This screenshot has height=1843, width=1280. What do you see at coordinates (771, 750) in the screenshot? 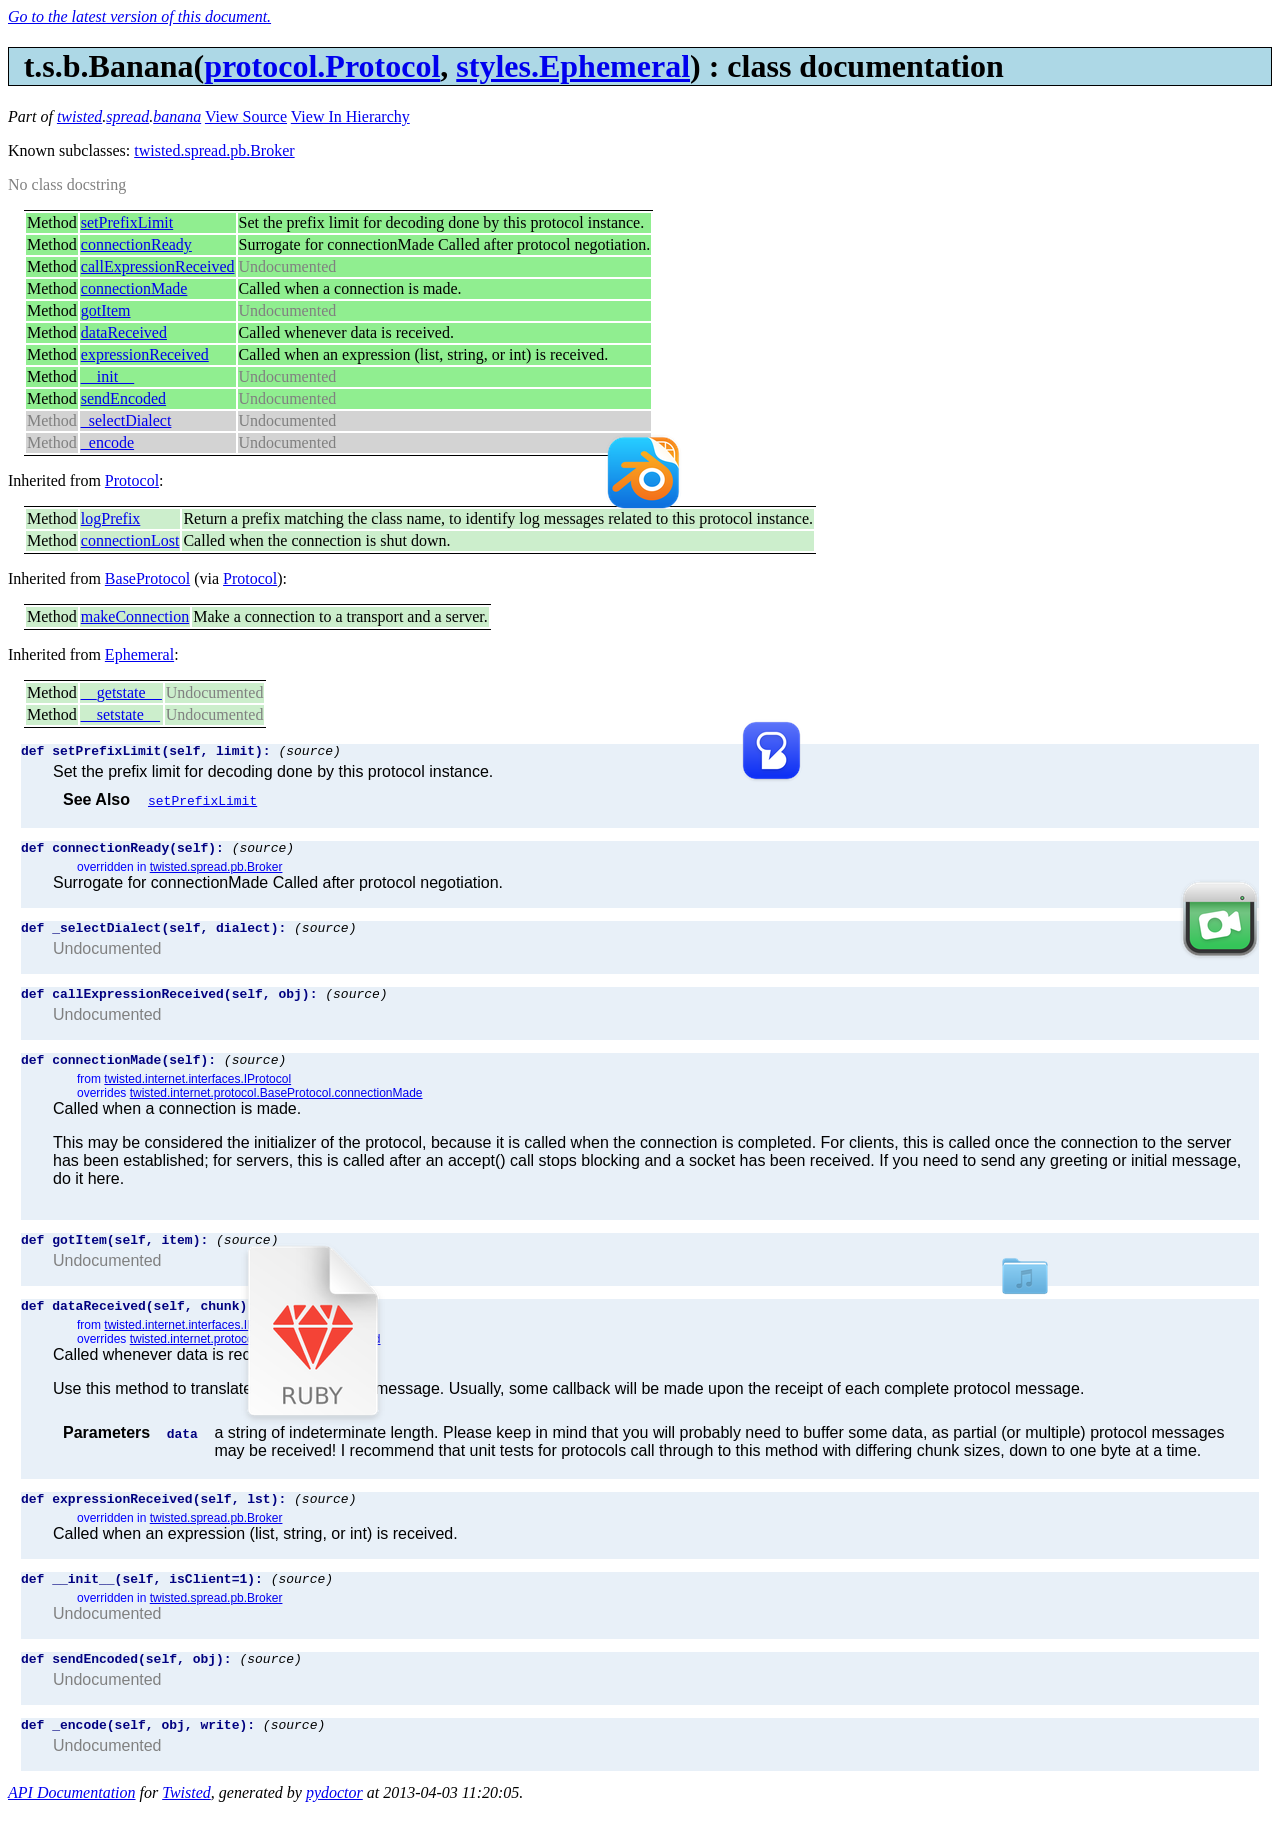
I see `open beeper messaging app` at bounding box center [771, 750].